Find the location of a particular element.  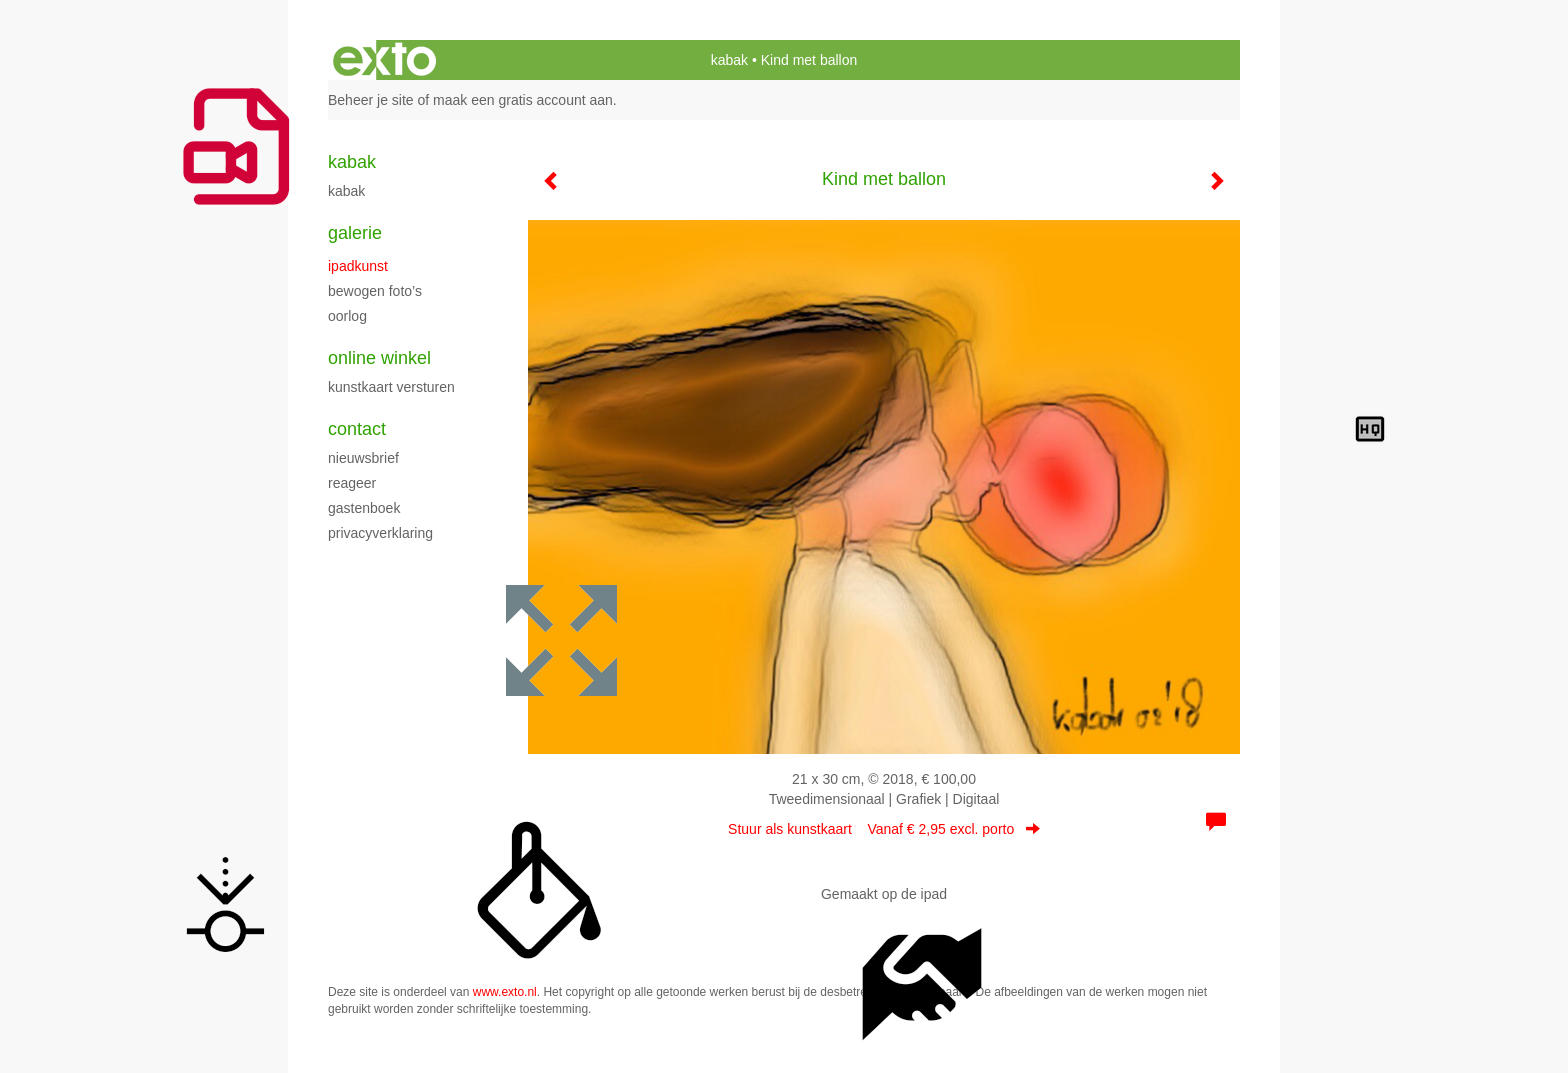

open a video file is located at coordinates (241, 146).